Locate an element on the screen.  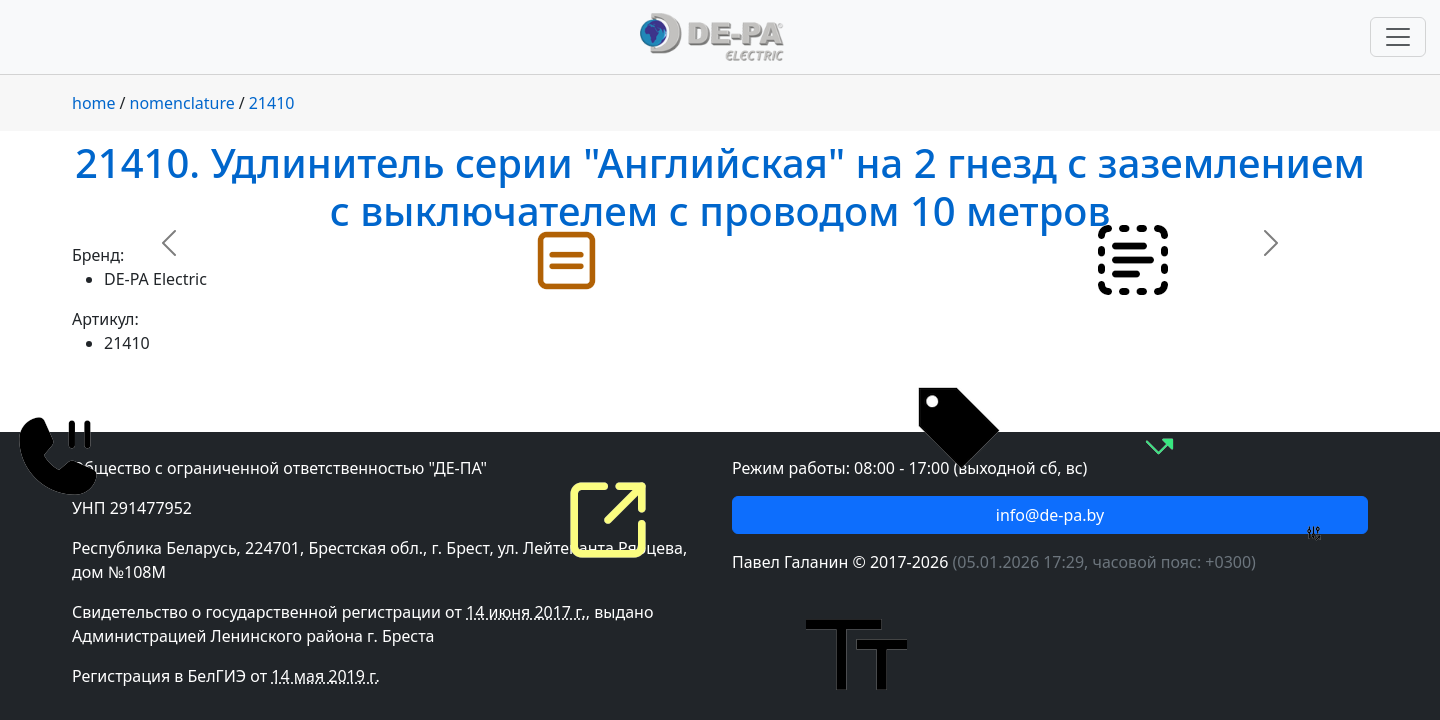
select text within a document is located at coordinates (1133, 260).